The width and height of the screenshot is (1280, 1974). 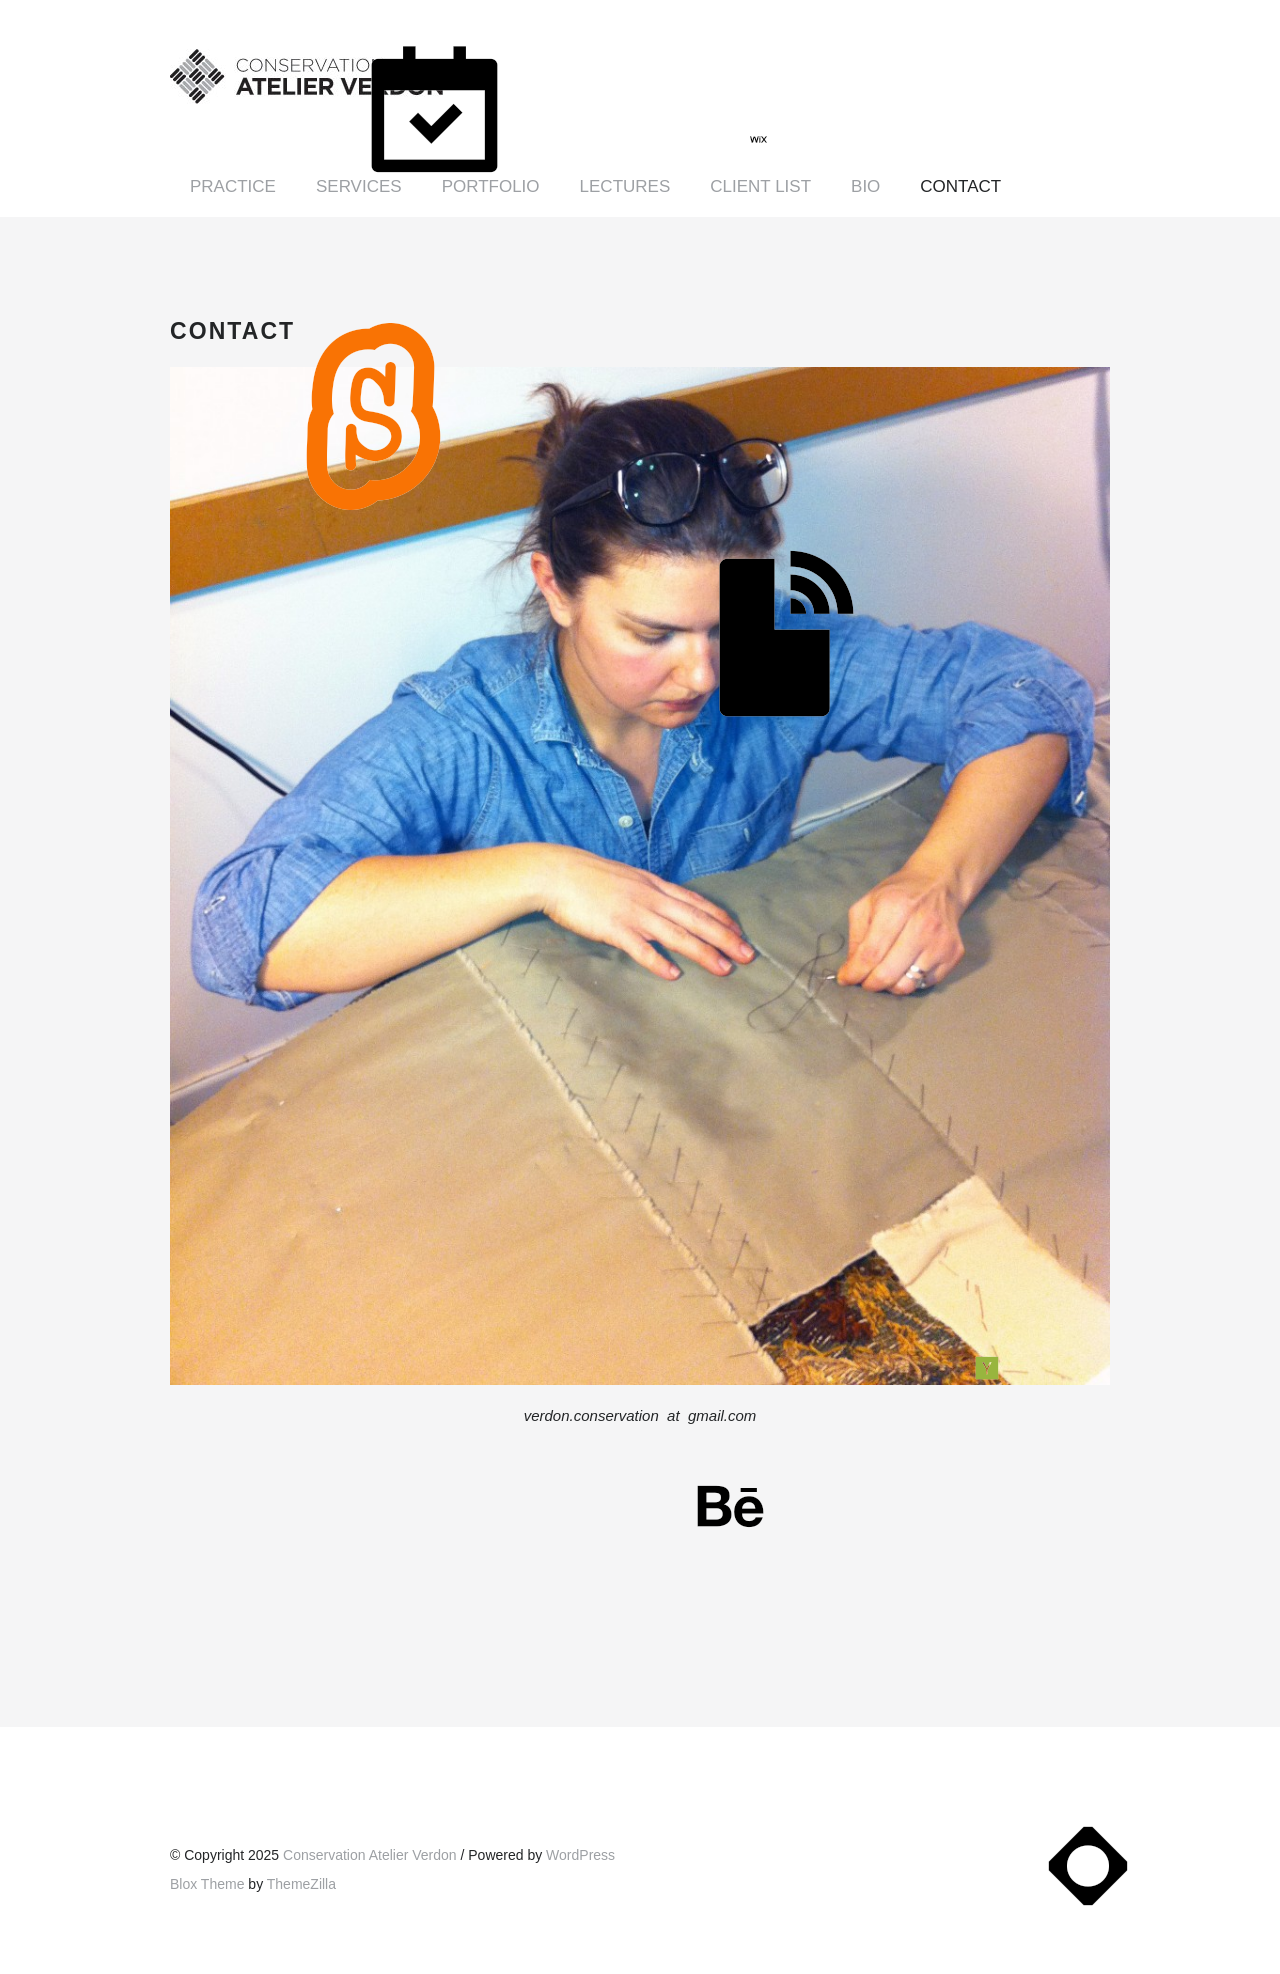 What do you see at coordinates (1088, 1866) in the screenshot?
I see `cloudsmith logo` at bounding box center [1088, 1866].